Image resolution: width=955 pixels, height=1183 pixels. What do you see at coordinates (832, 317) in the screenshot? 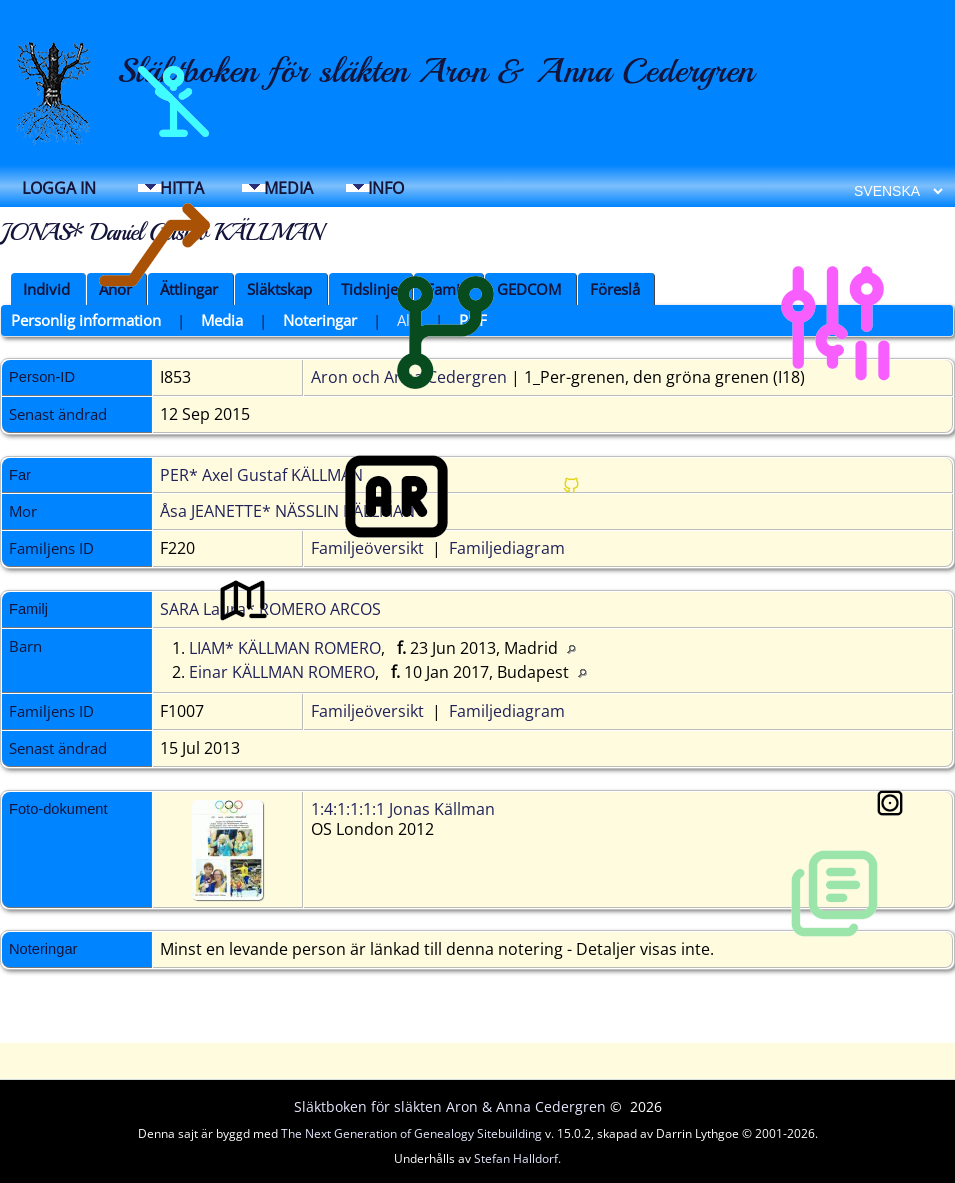
I see `pause automatic adjustments or settings sync` at bounding box center [832, 317].